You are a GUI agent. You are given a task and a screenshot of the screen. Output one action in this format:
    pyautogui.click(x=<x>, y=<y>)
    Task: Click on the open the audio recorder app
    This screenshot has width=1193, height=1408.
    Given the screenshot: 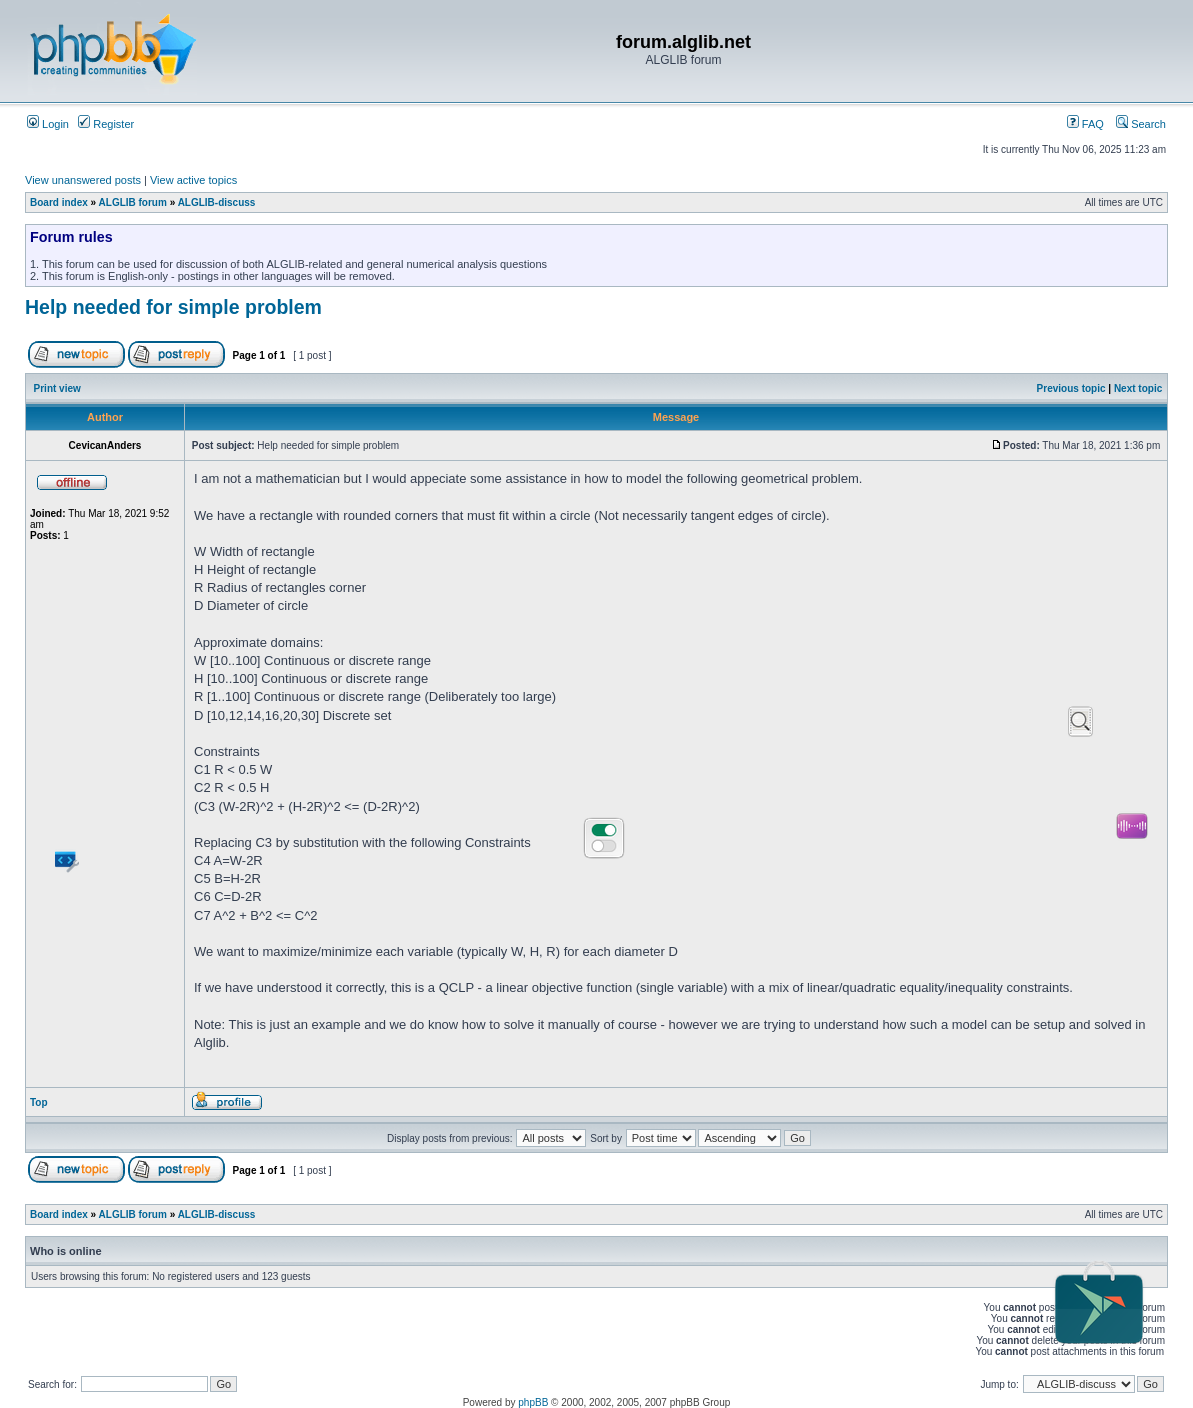 What is the action you would take?
    pyautogui.click(x=1132, y=826)
    